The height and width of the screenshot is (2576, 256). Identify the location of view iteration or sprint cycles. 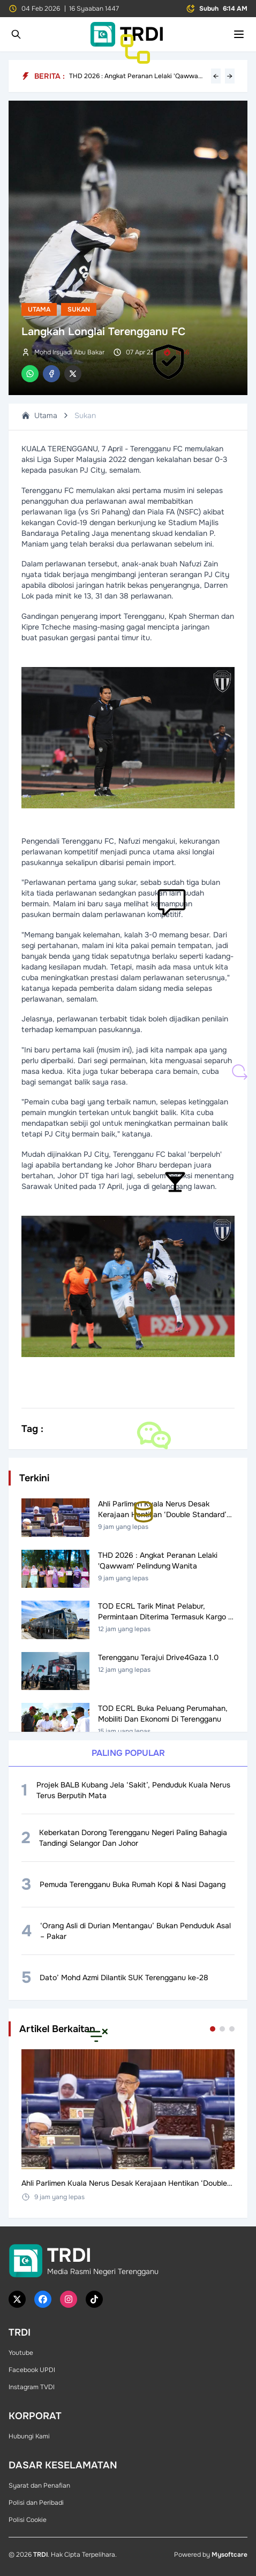
(239, 1072).